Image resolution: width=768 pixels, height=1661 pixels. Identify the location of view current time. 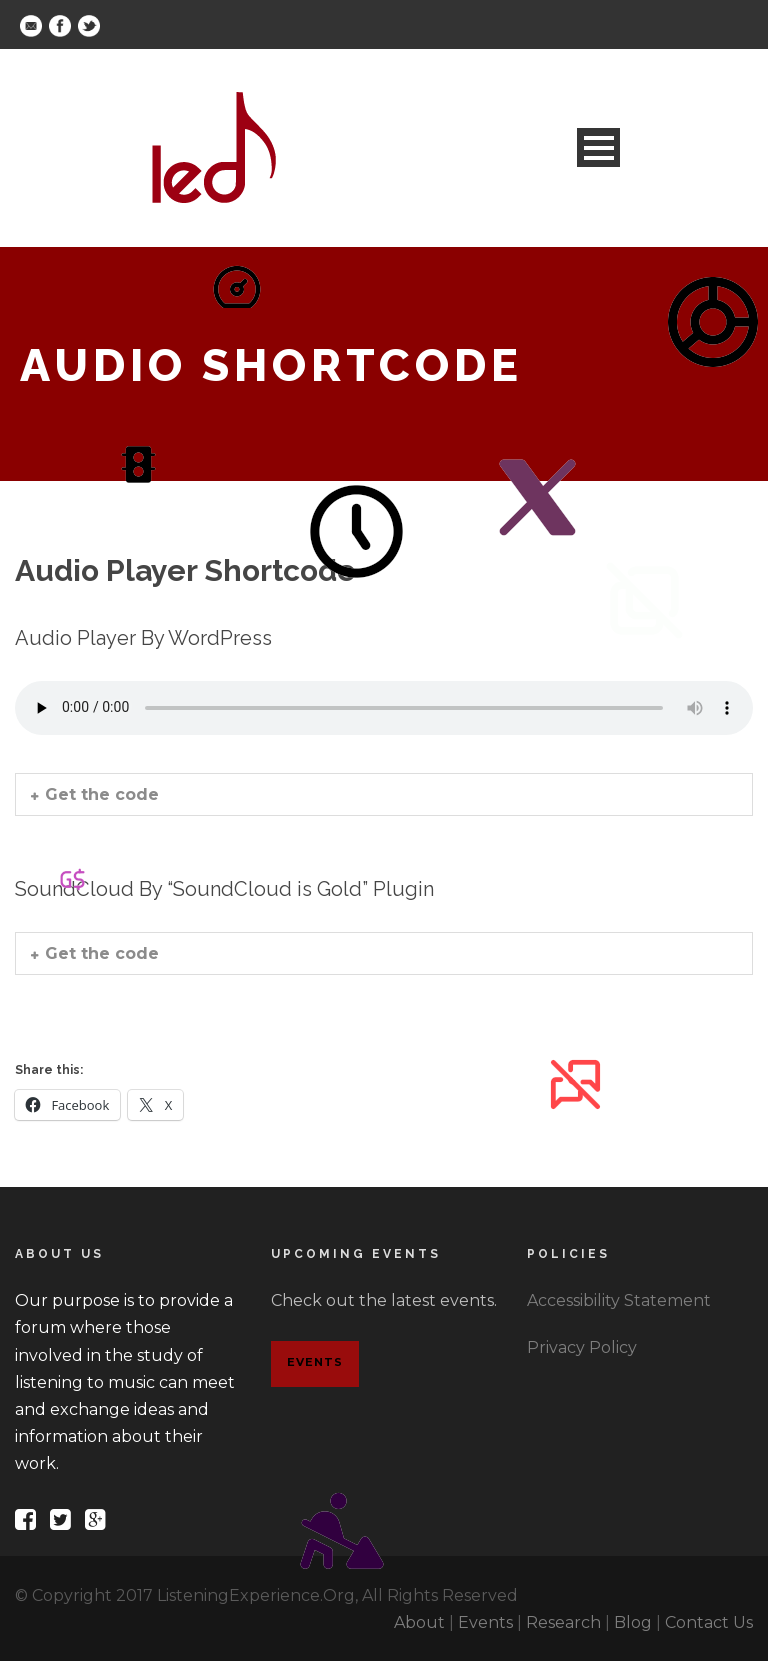
(356, 531).